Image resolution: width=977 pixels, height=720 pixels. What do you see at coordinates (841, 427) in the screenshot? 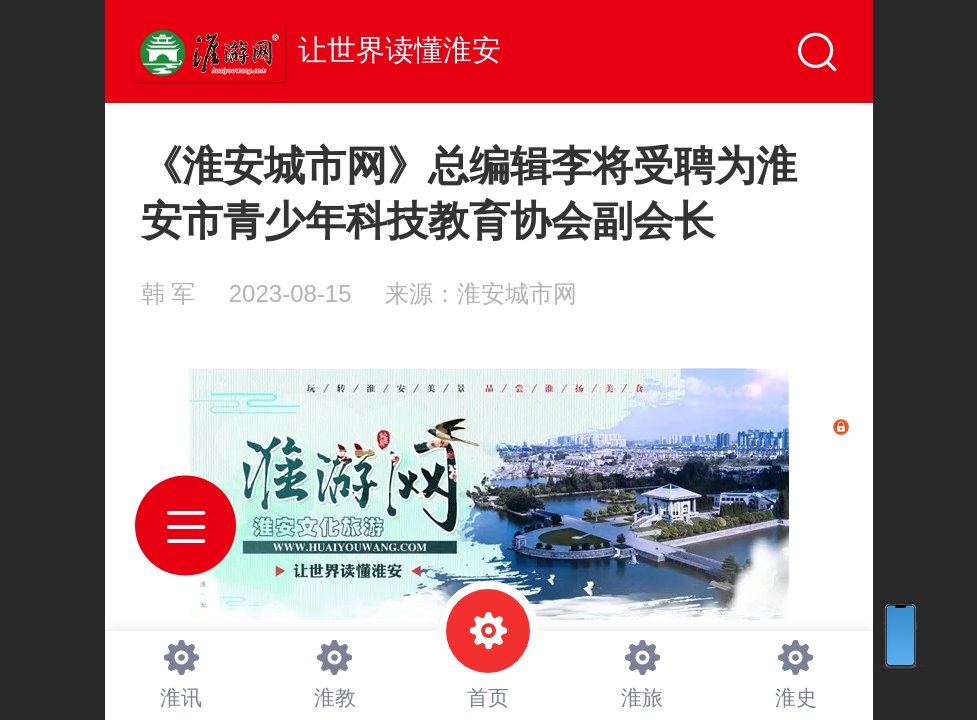
I see `brightness settings are locked` at bounding box center [841, 427].